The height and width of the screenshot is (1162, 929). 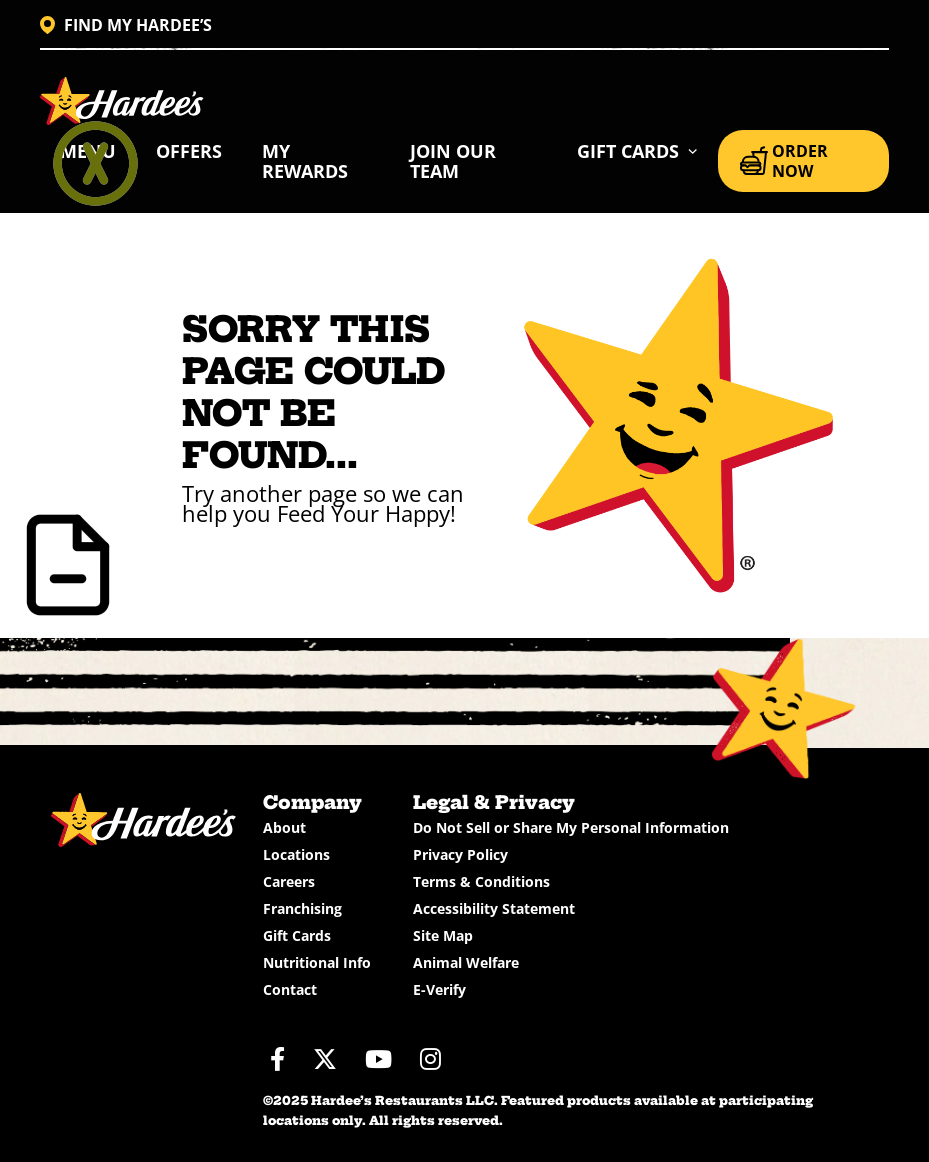 What do you see at coordinates (68, 565) in the screenshot?
I see `remove content from a file` at bounding box center [68, 565].